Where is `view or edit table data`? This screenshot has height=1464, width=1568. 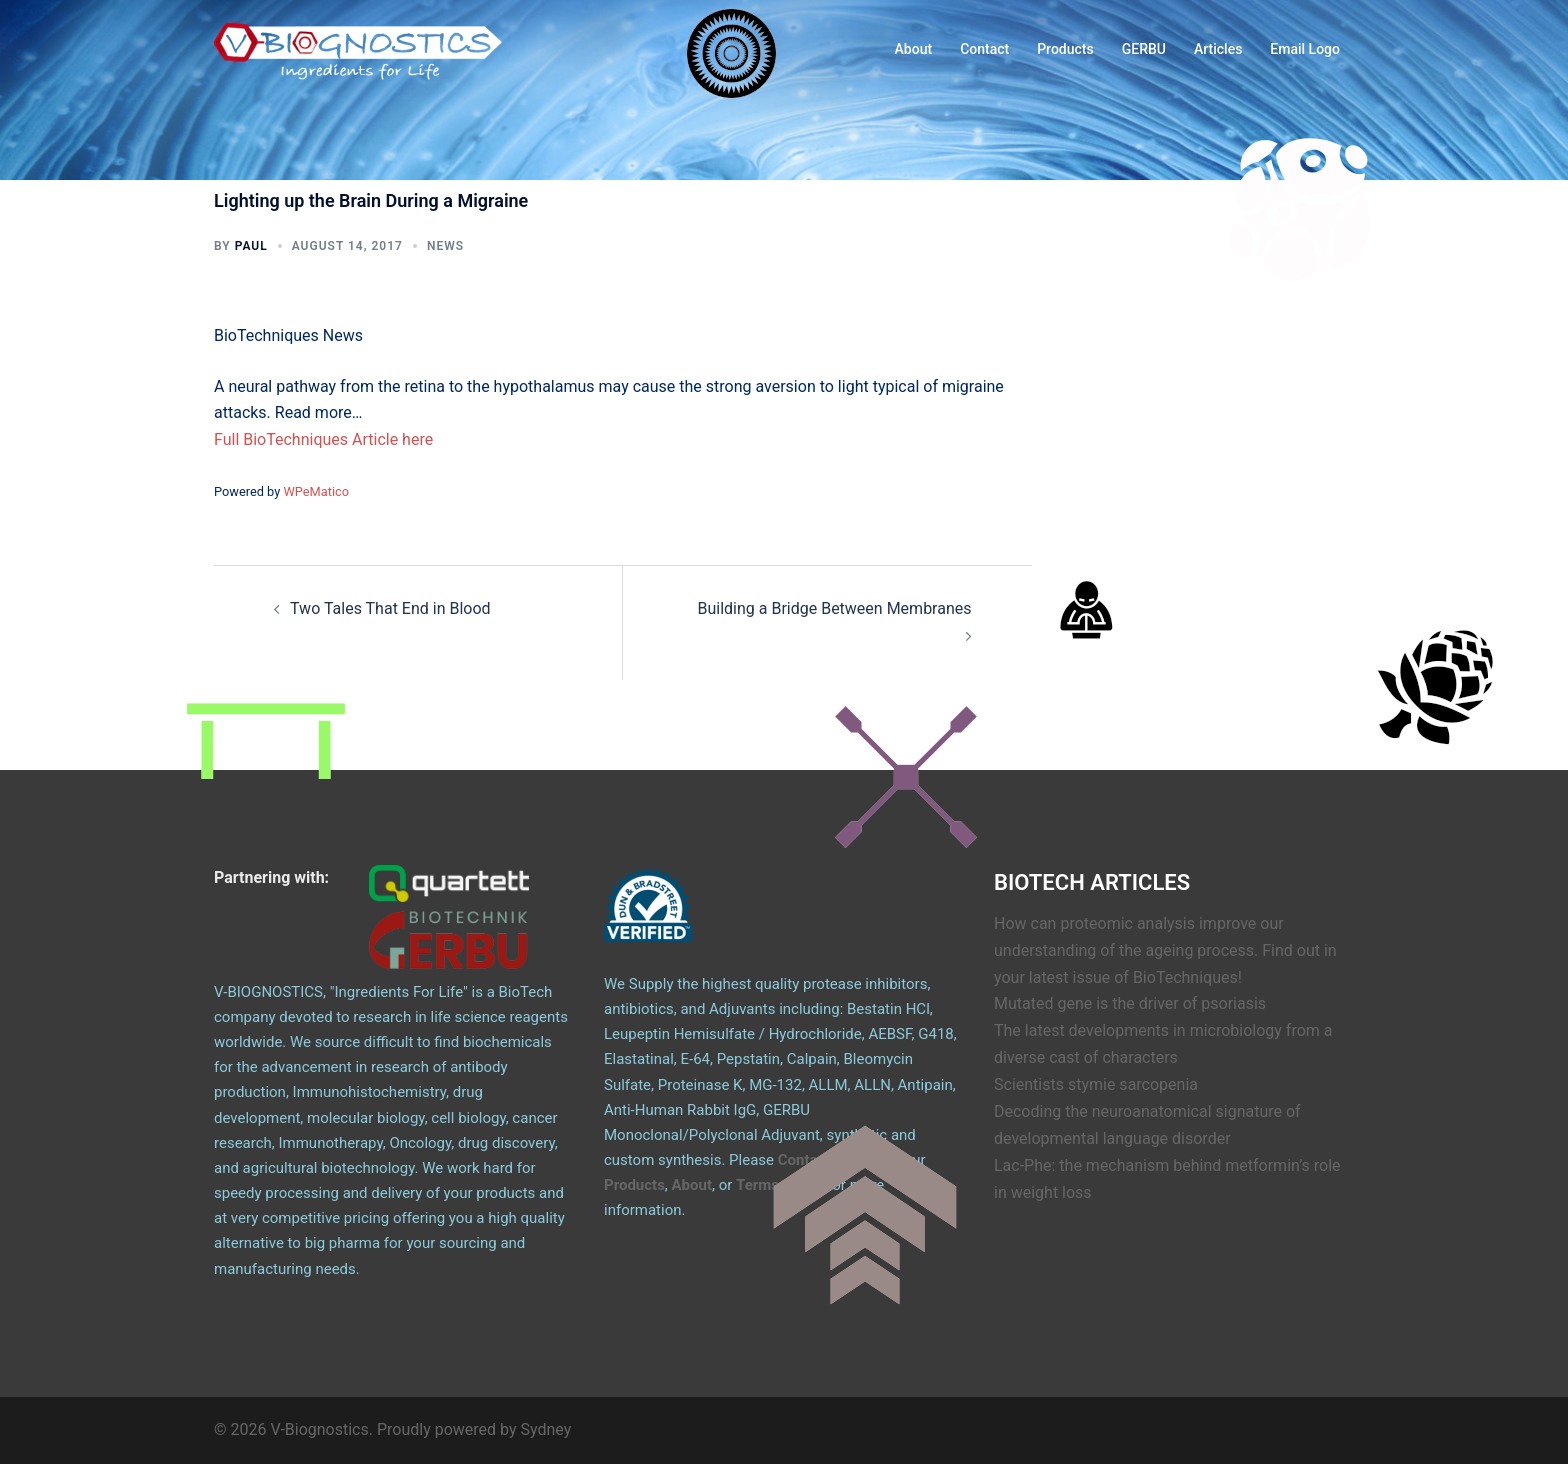
view or edit table data is located at coordinates (266, 700).